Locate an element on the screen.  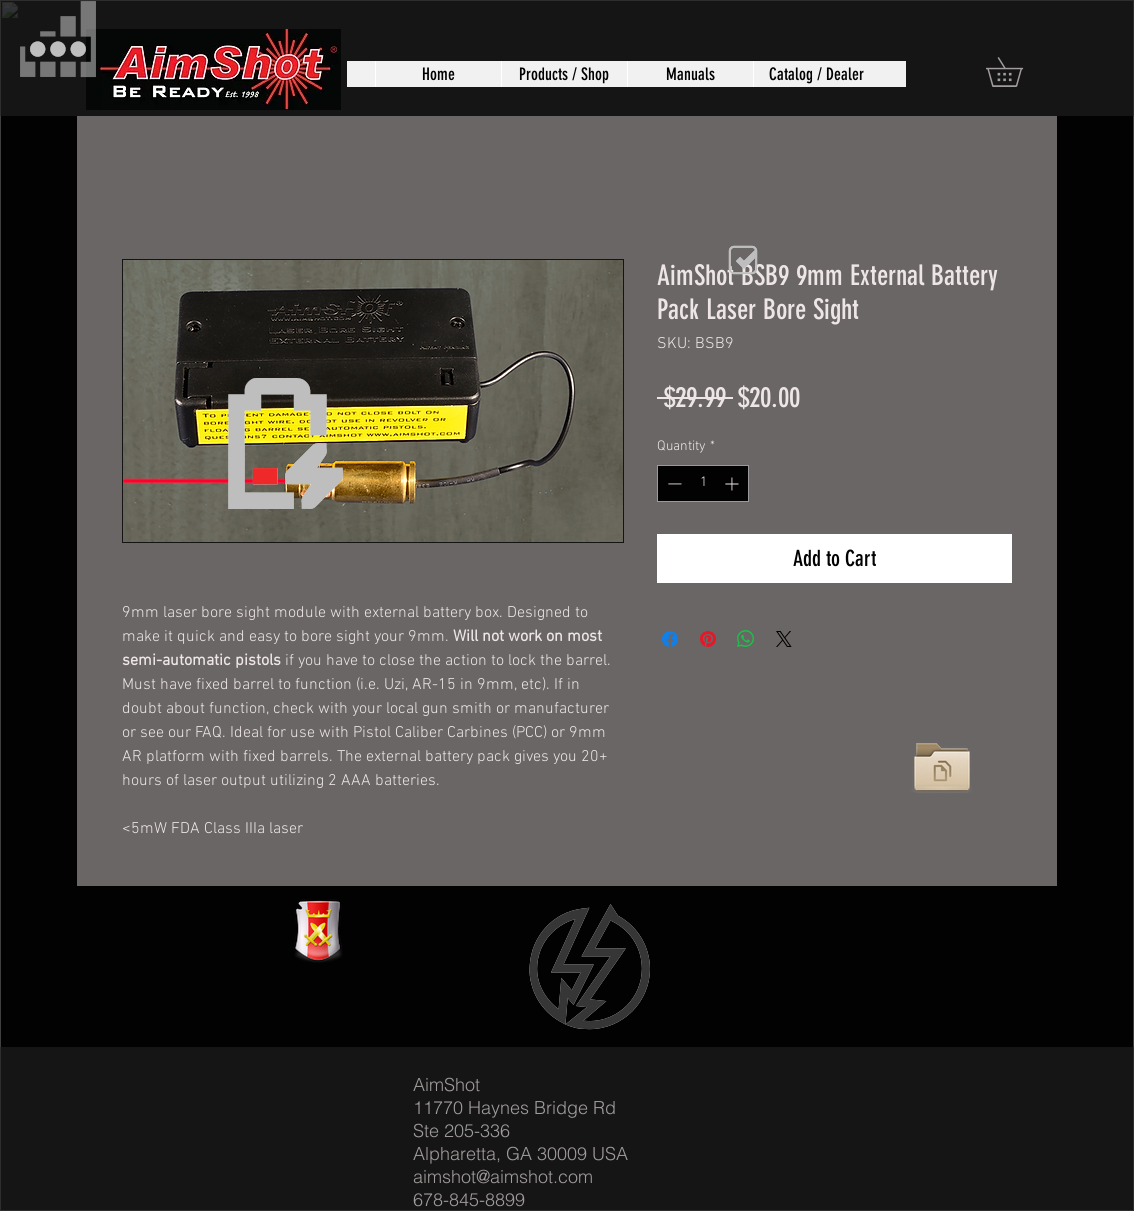
indicates cellular network signal is being acquired is located at coordinates (60, 41).